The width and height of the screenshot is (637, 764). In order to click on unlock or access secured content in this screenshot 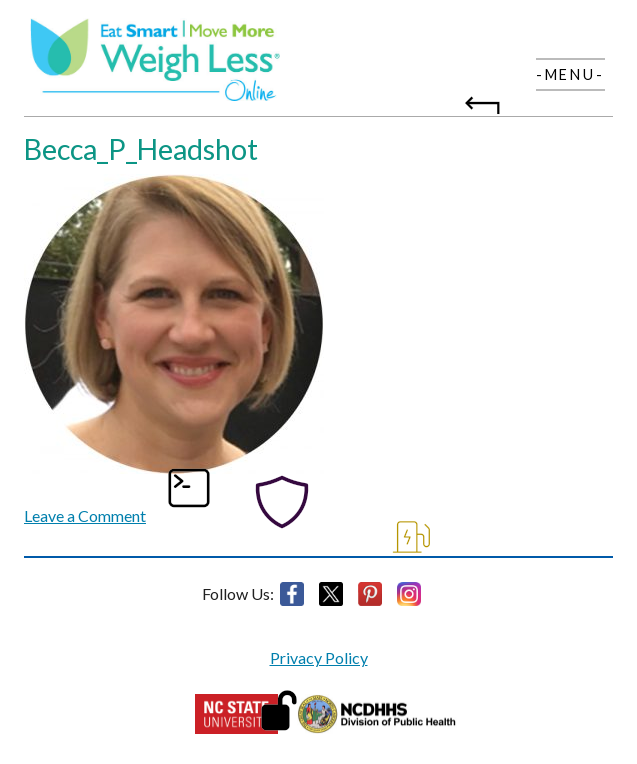, I will do `click(275, 711)`.